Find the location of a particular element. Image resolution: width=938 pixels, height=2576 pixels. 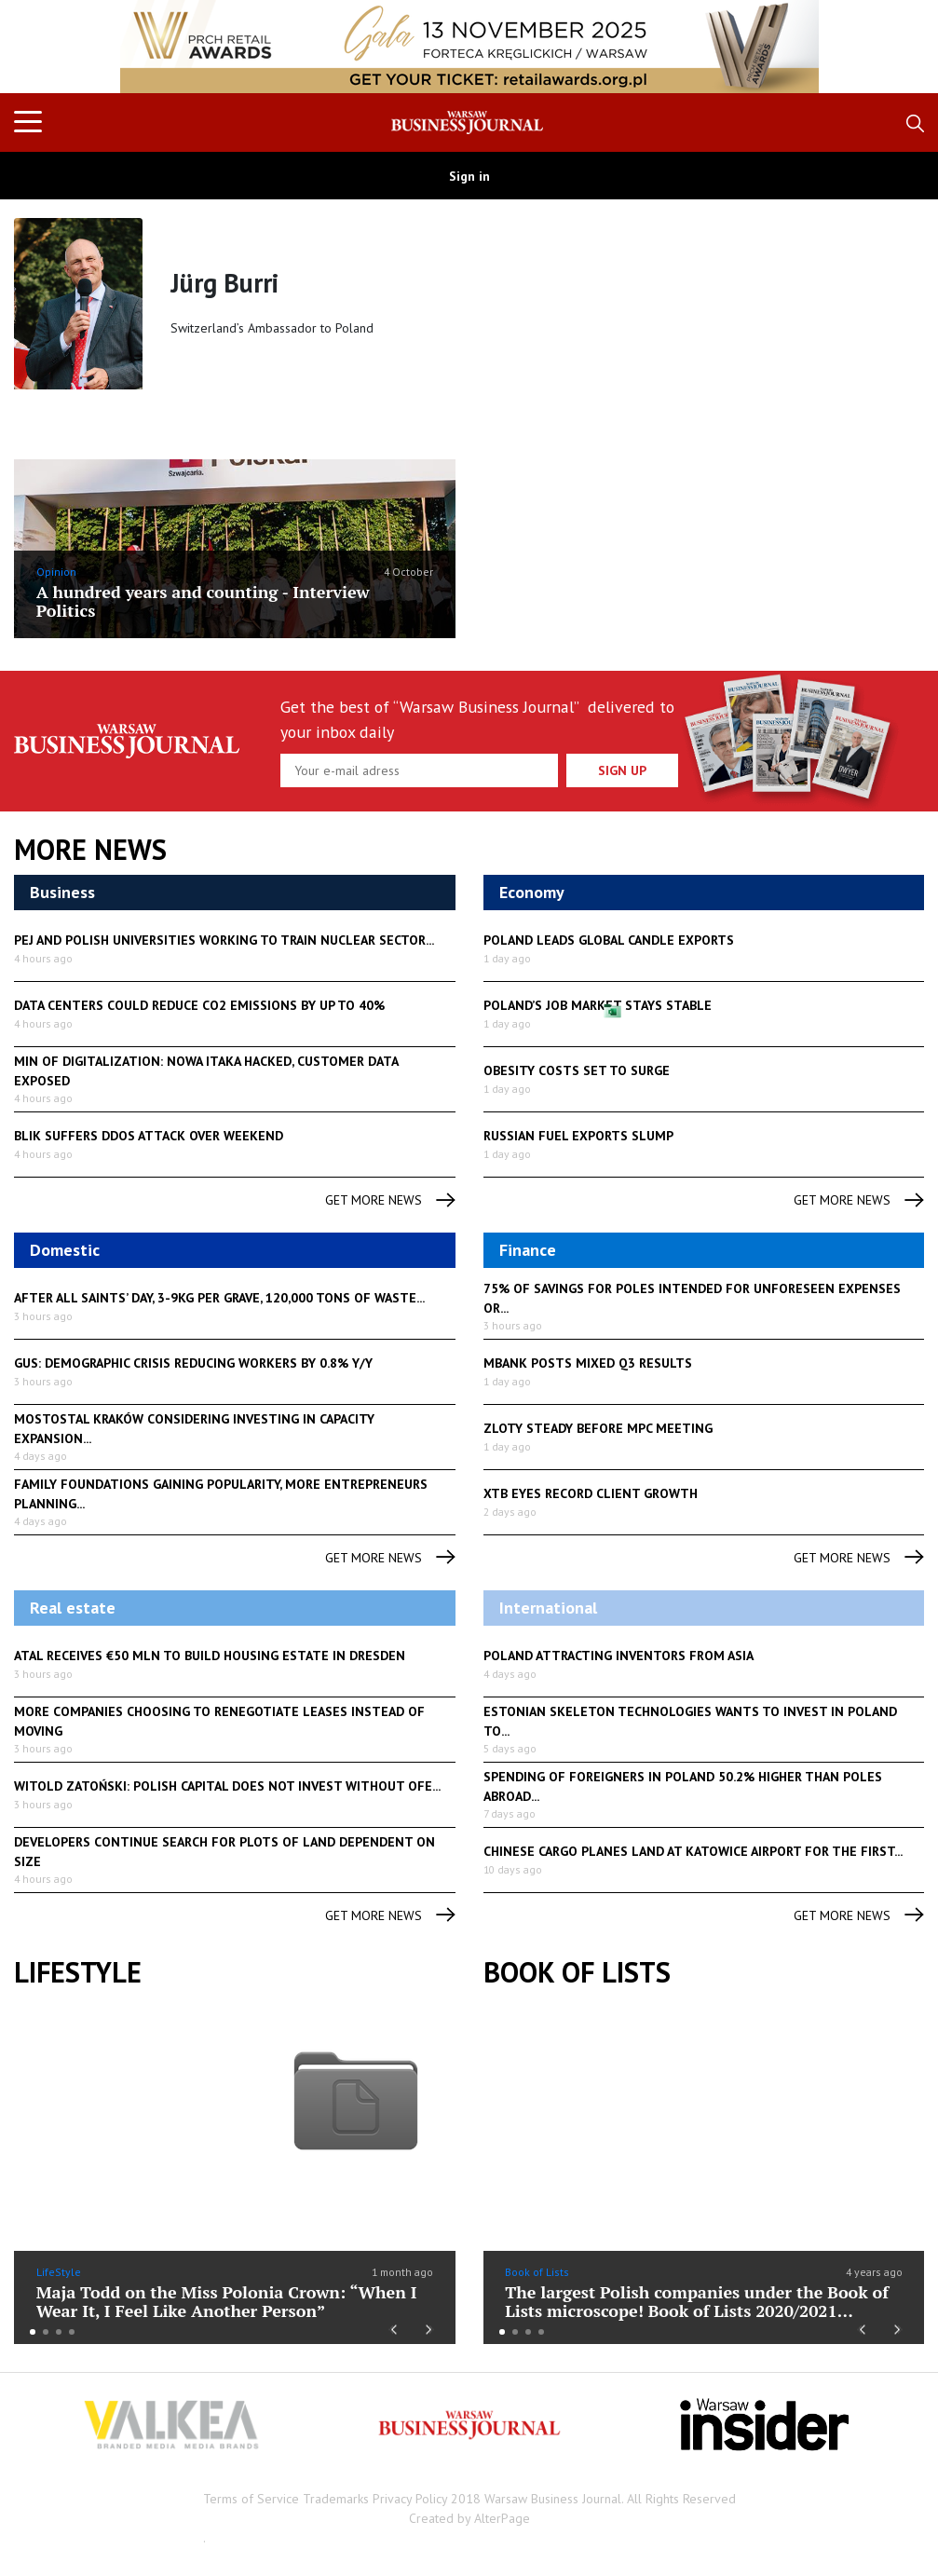

open folder containing Excel spreadsheets is located at coordinates (612, 1011).